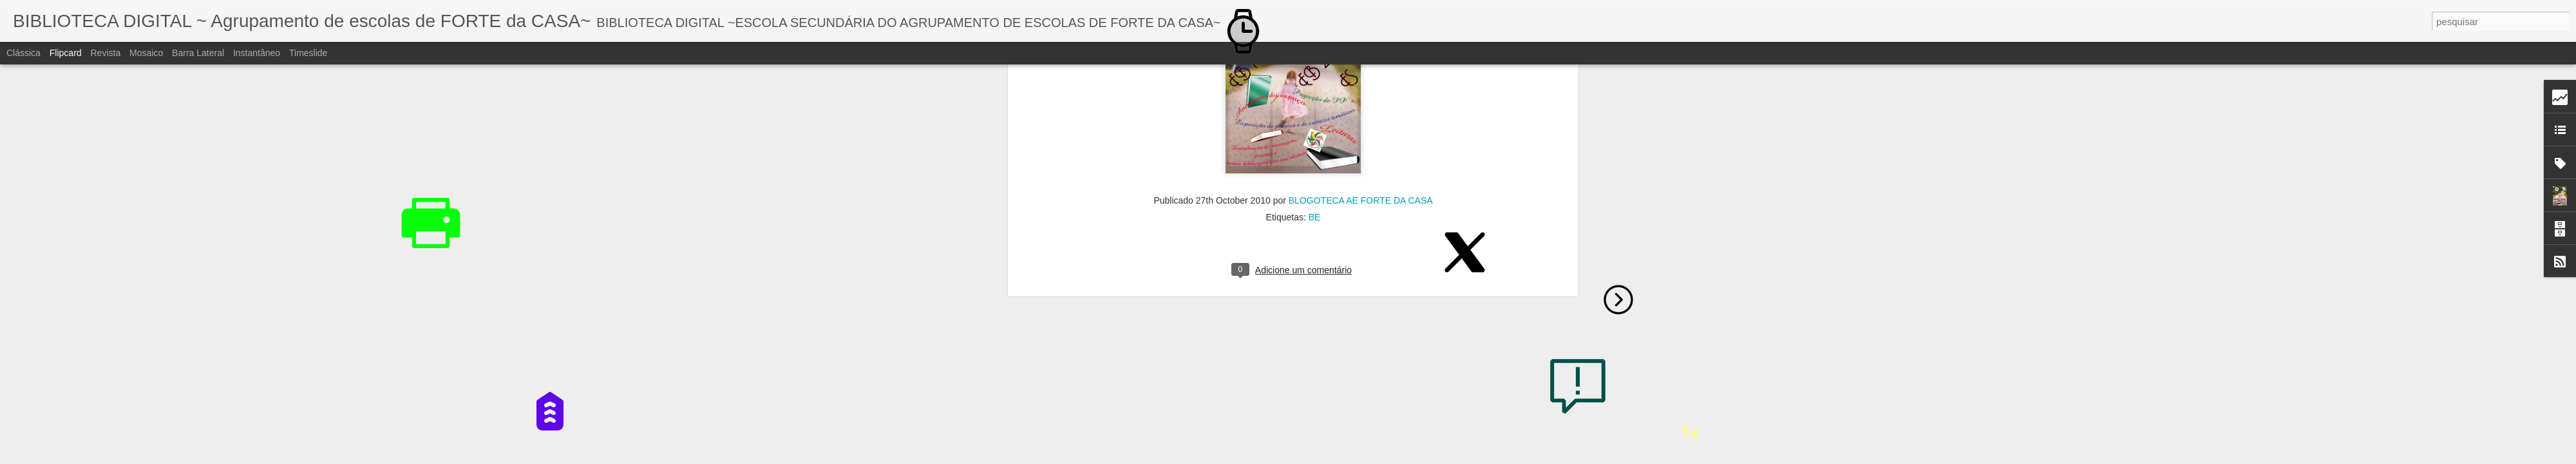  Describe the element at coordinates (550, 411) in the screenshot. I see `view user rank or level status` at that location.